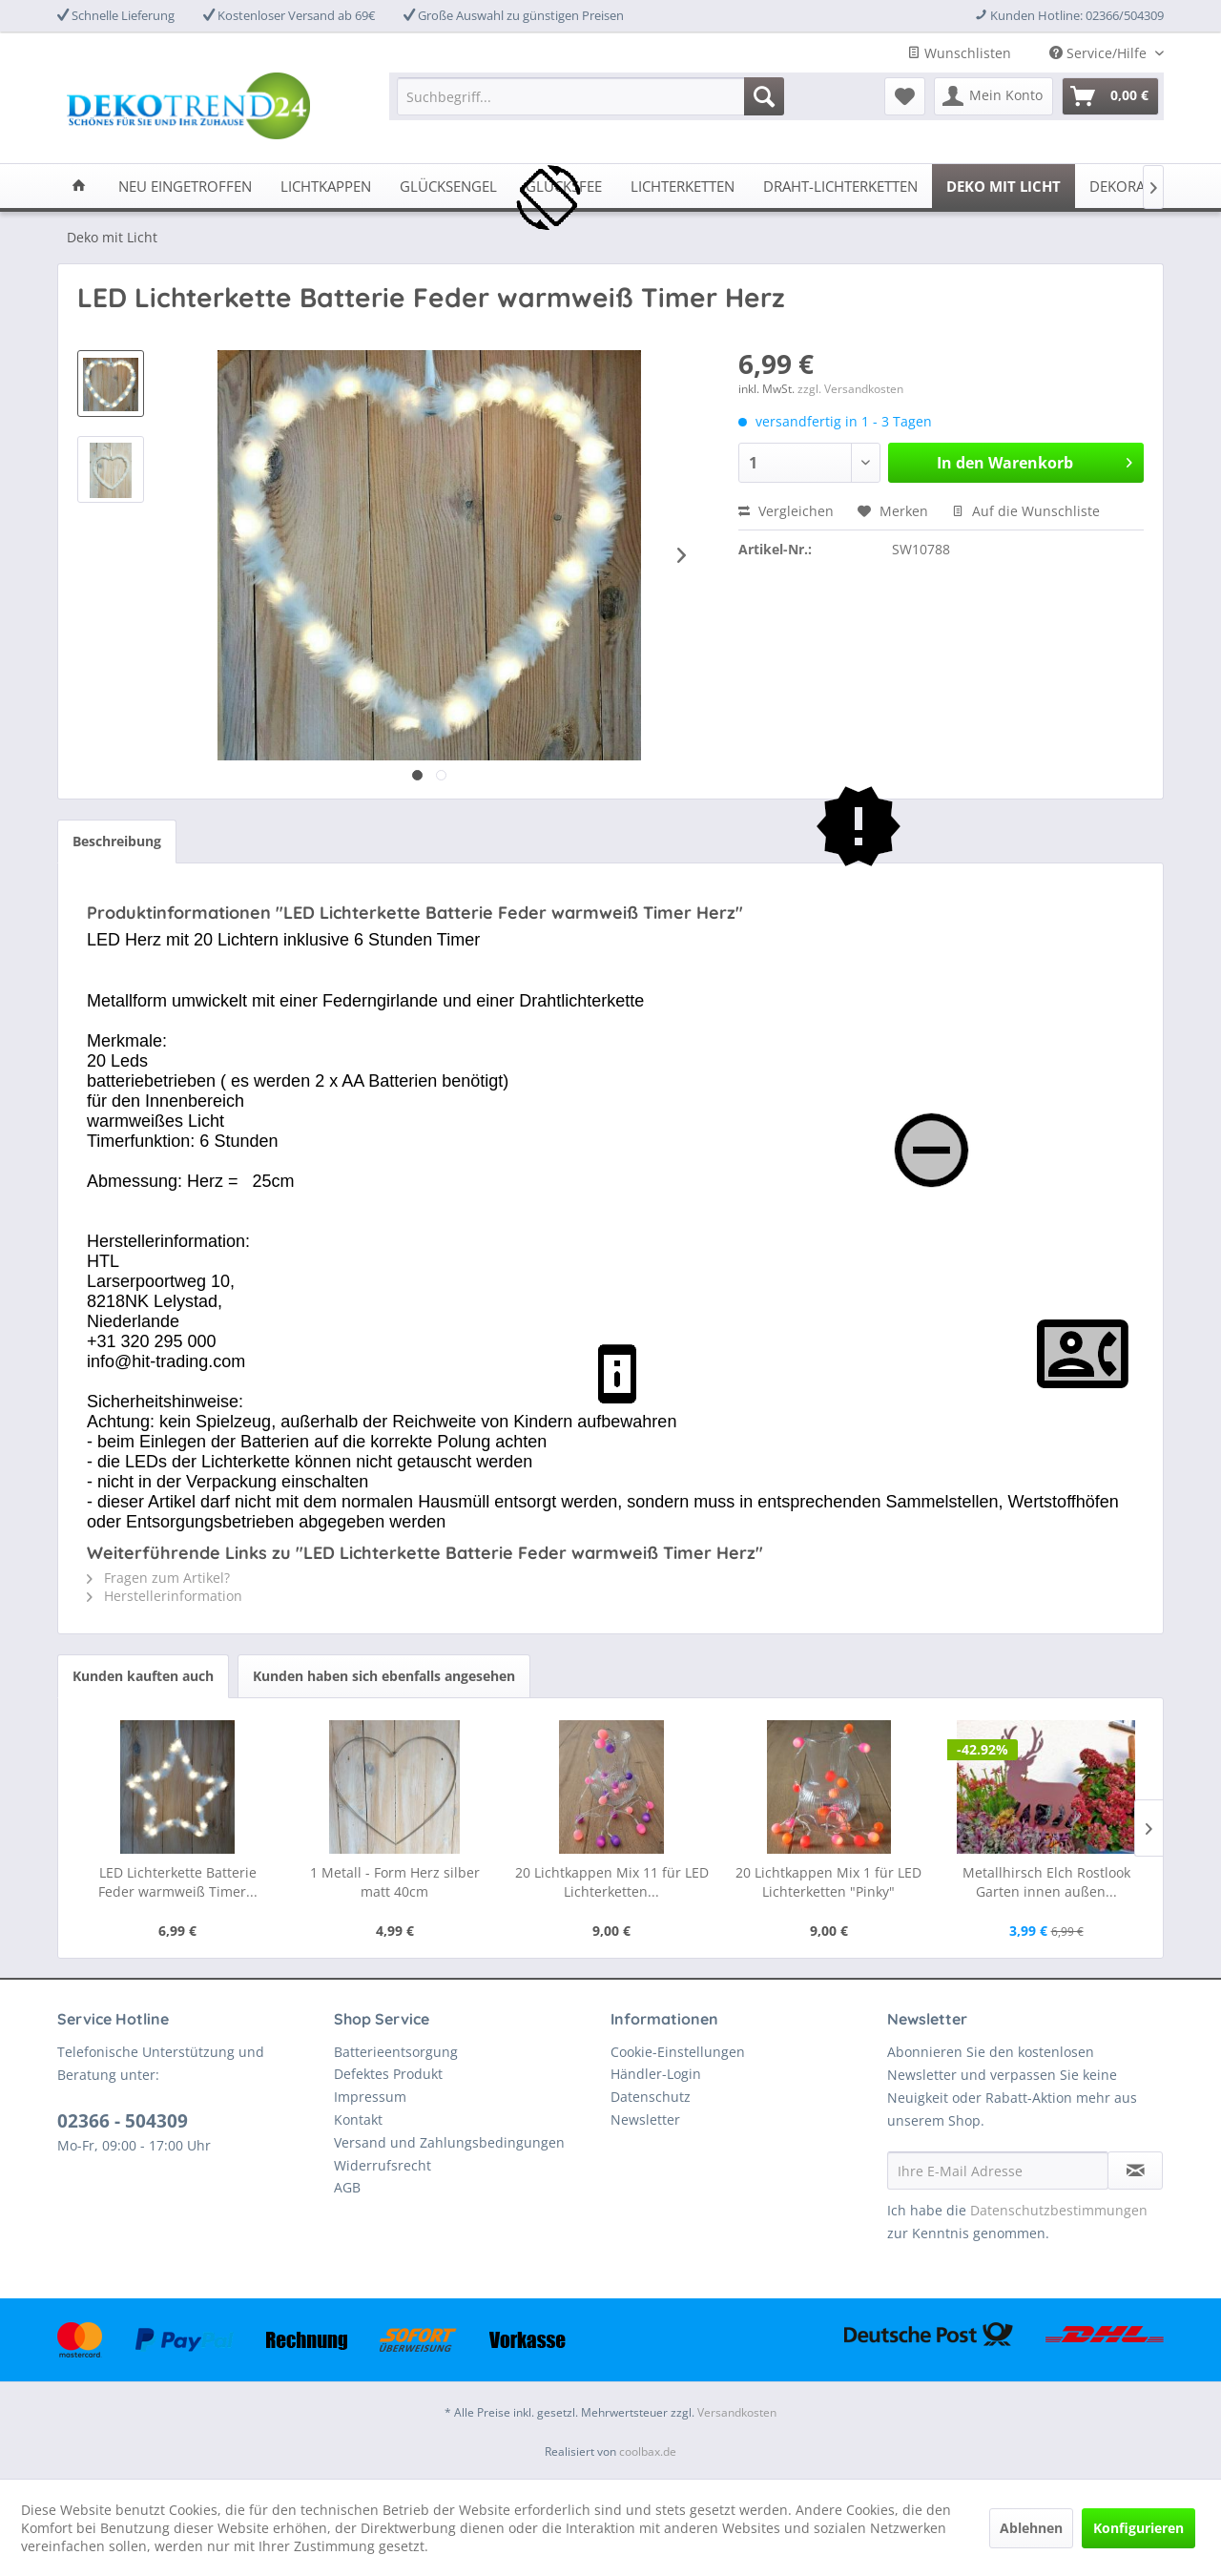  What do you see at coordinates (931, 1150) in the screenshot?
I see `remove an item from a list` at bounding box center [931, 1150].